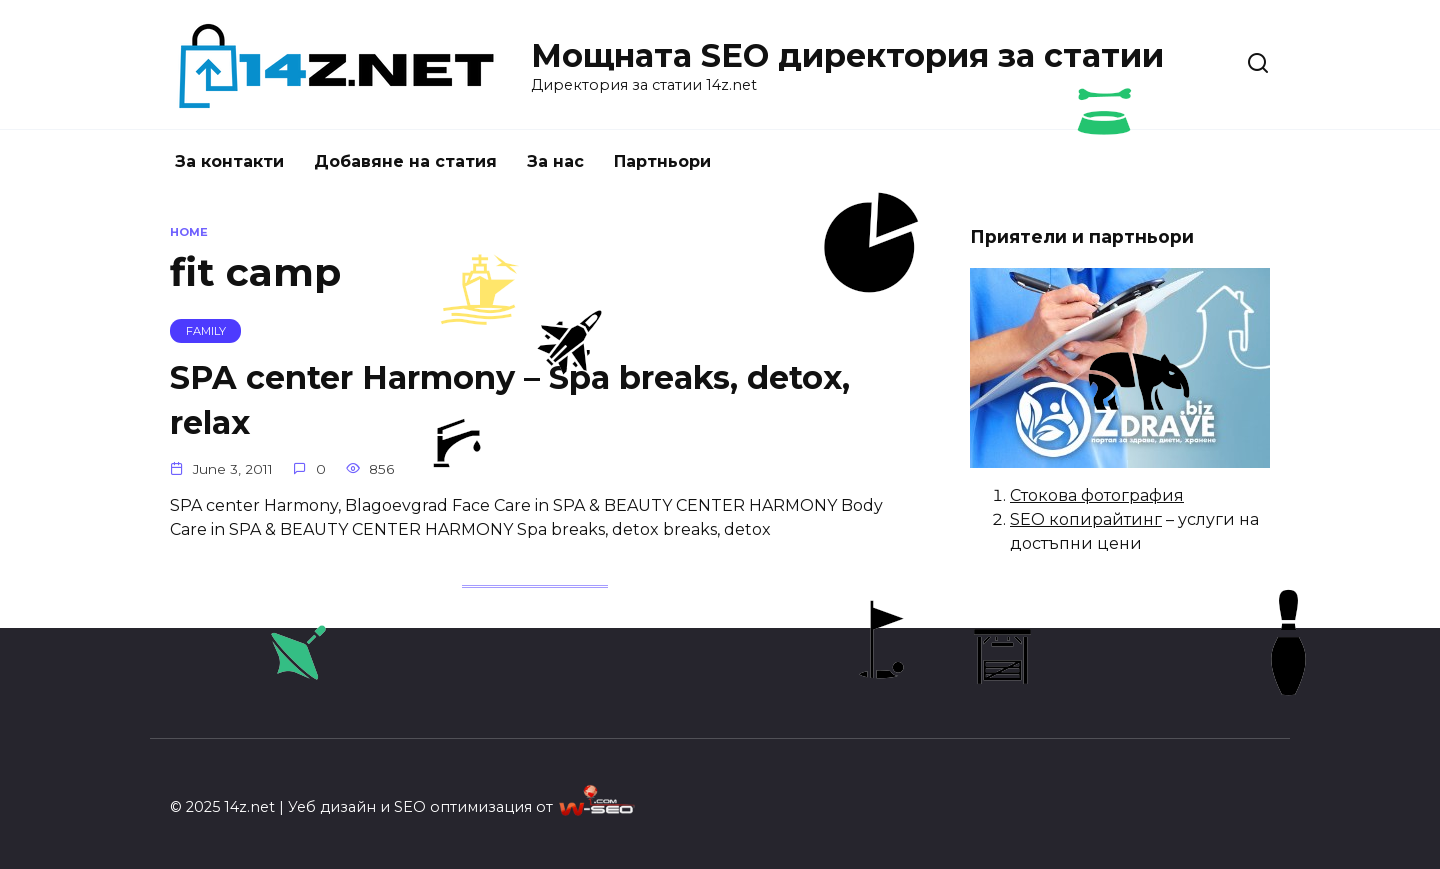 This screenshot has height=869, width=1440. What do you see at coordinates (298, 652) in the screenshot?
I see `play a spinning top mini-game` at bounding box center [298, 652].